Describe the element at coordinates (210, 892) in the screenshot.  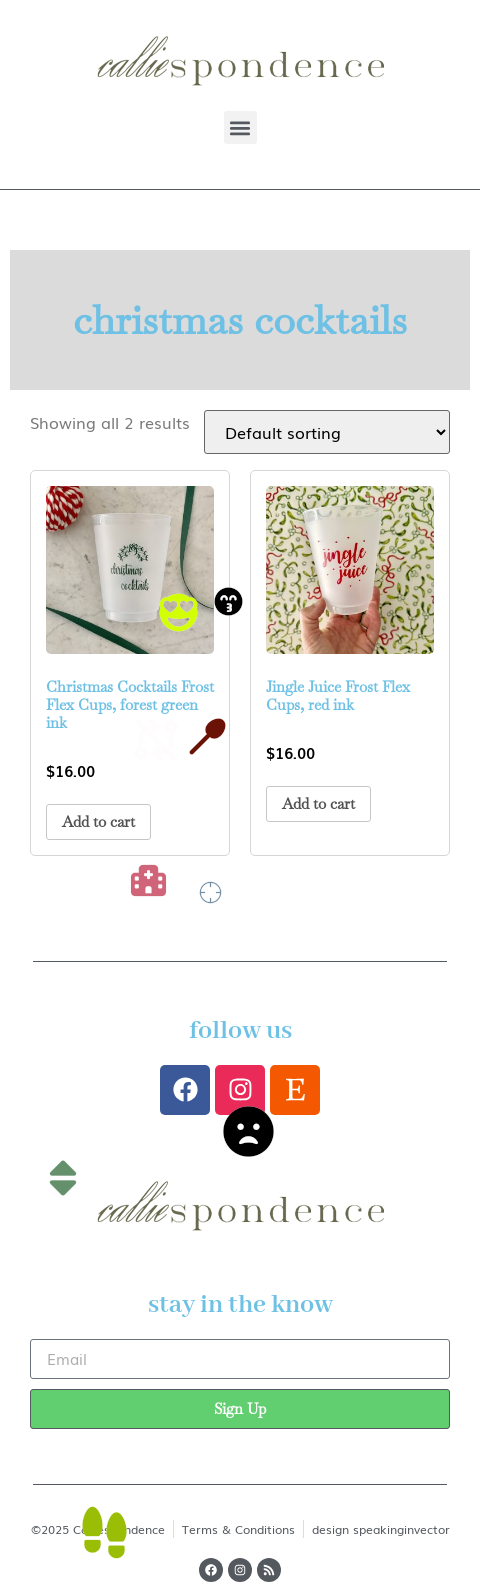
I see `center map on current location` at that location.